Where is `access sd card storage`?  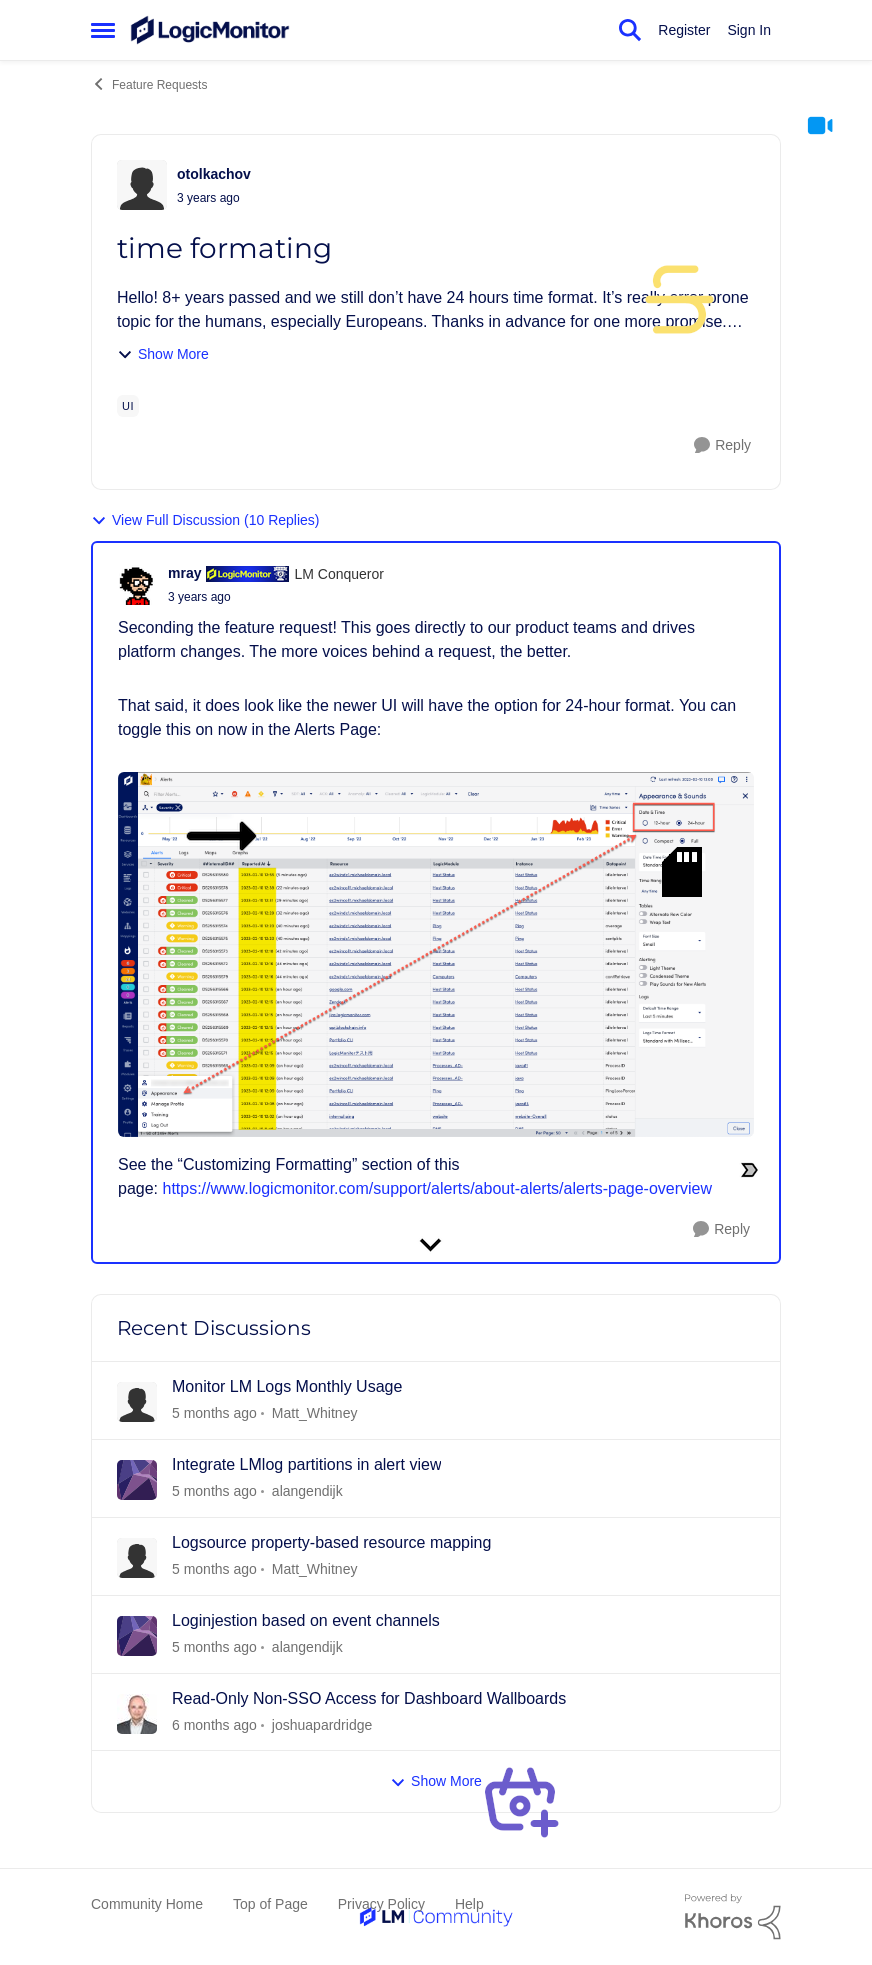
access sd card storage is located at coordinates (682, 872).